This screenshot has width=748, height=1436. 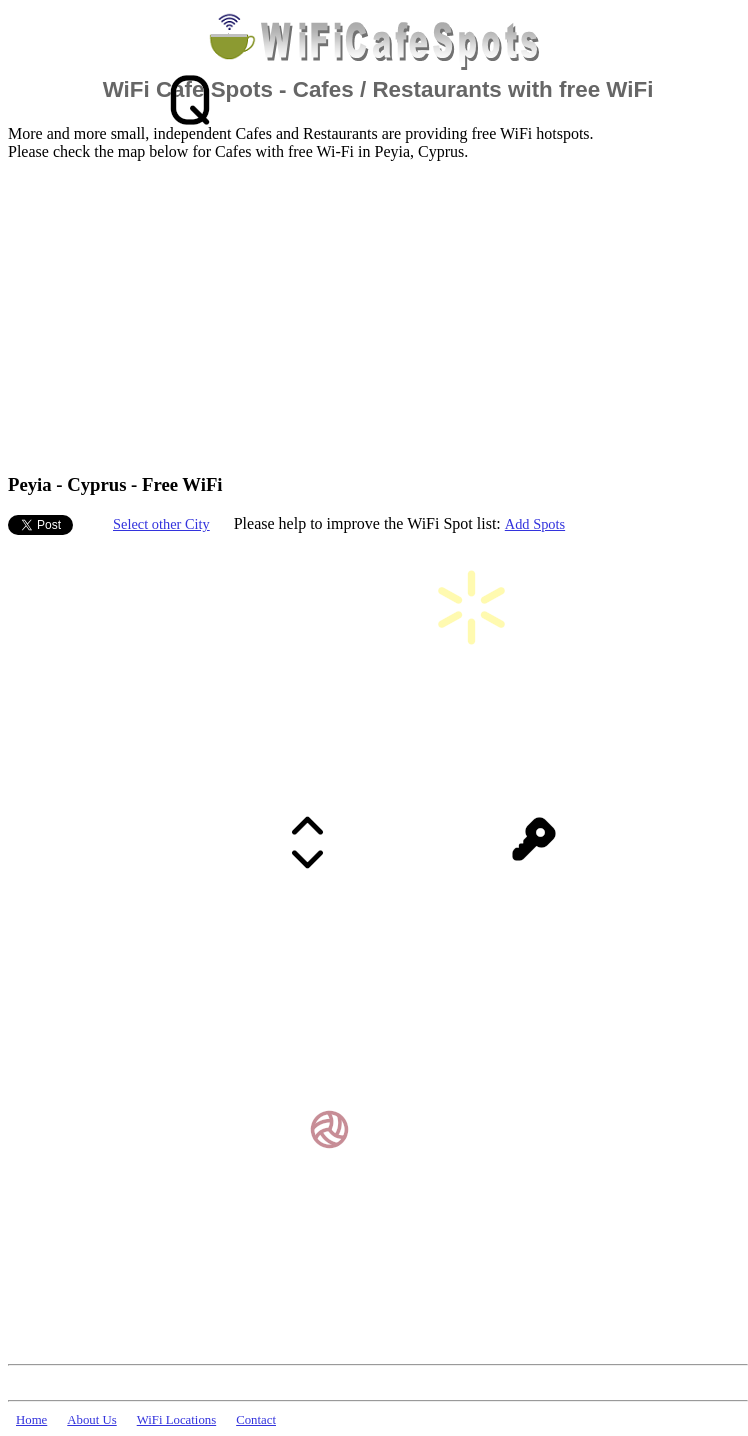 What do you see at coordinates (329, 1129) in the screenshot?
I see `access volleyball or beach sports content` at bounding box center [329, 1129].